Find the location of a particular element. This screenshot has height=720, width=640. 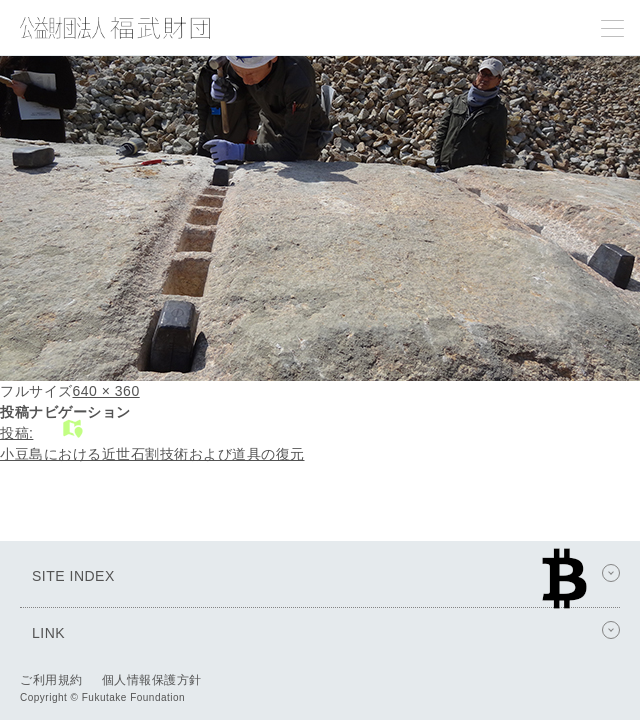

indicates Bitcoin payment option is located at coordinates (564, 578).